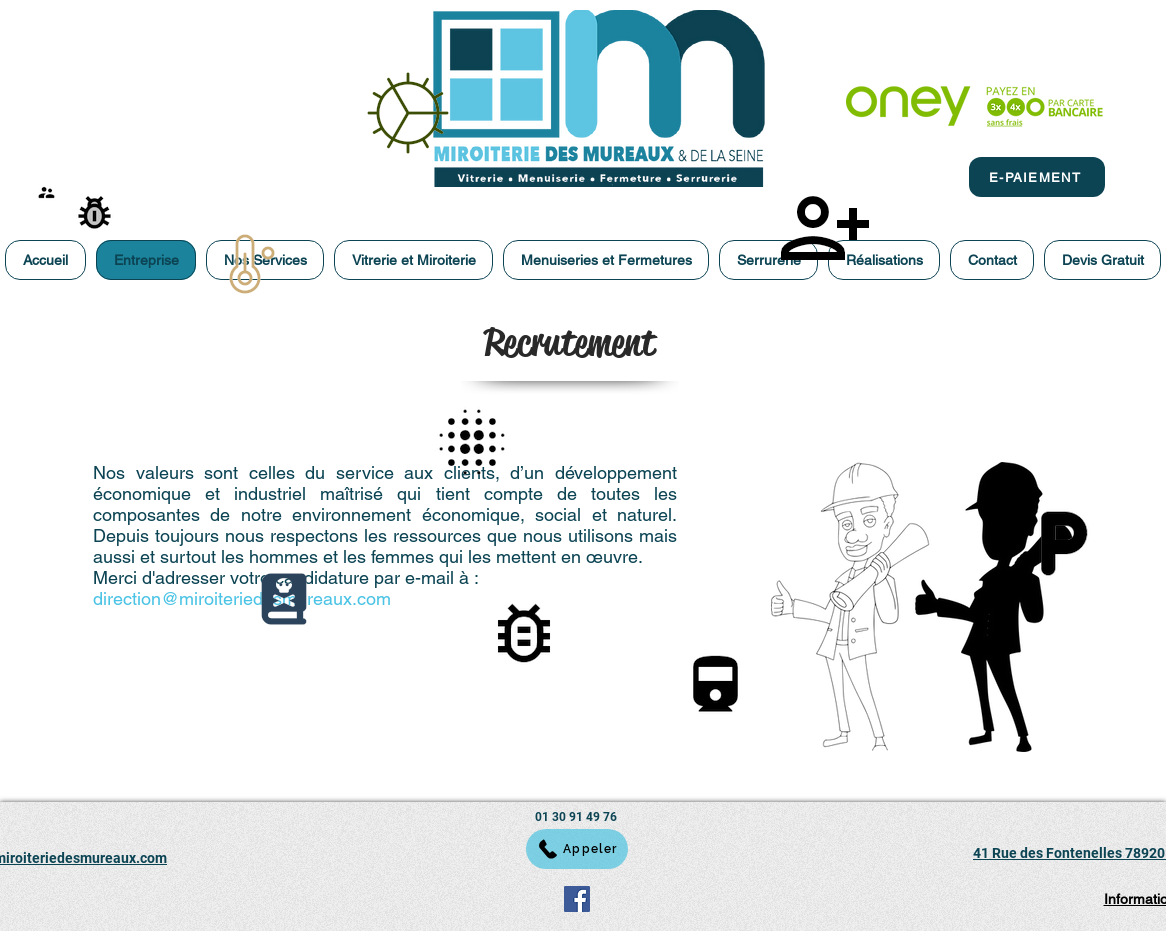  What do you see at coordinates (524, 633) in the screenshot?
I see `report a bug or issue` at bounding box center [524, 633].